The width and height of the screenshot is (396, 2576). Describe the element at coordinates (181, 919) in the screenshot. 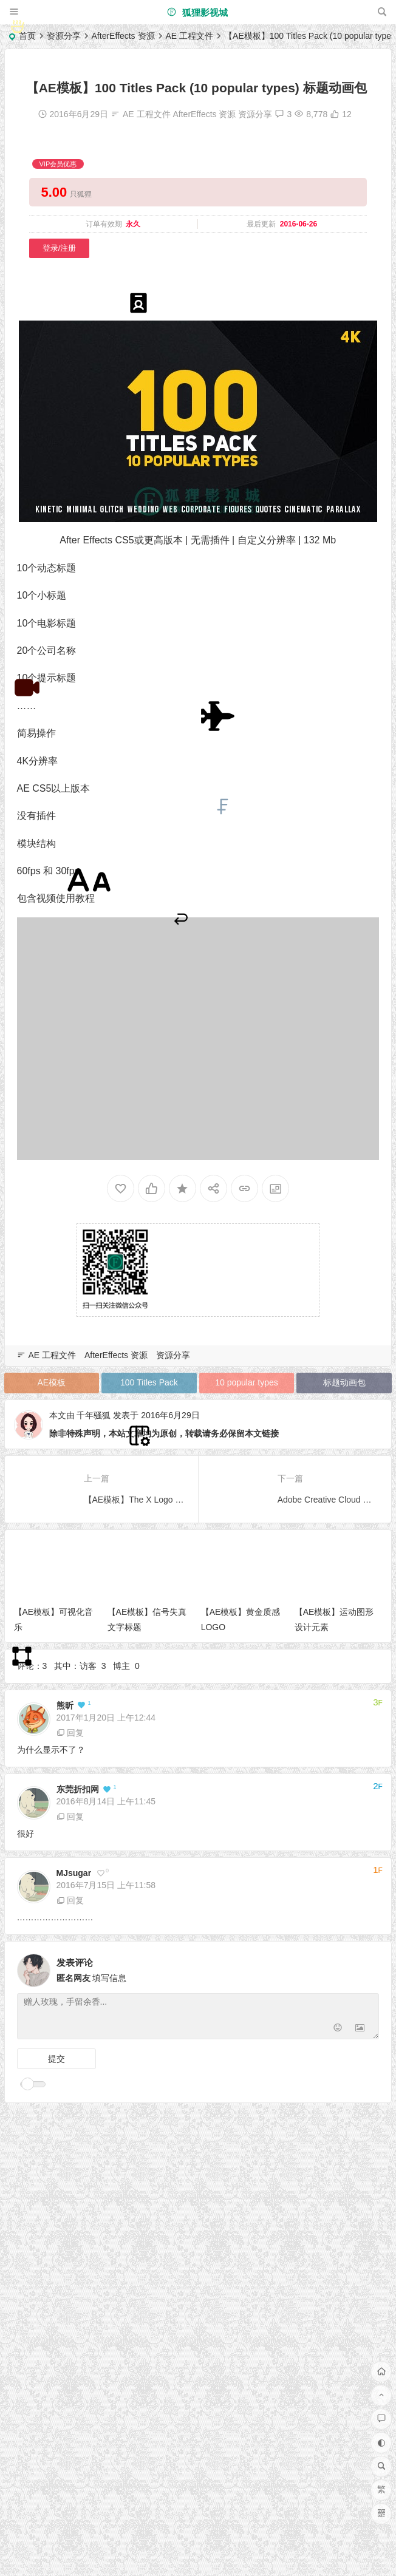

I see `undo or go back to previous state` at that location.